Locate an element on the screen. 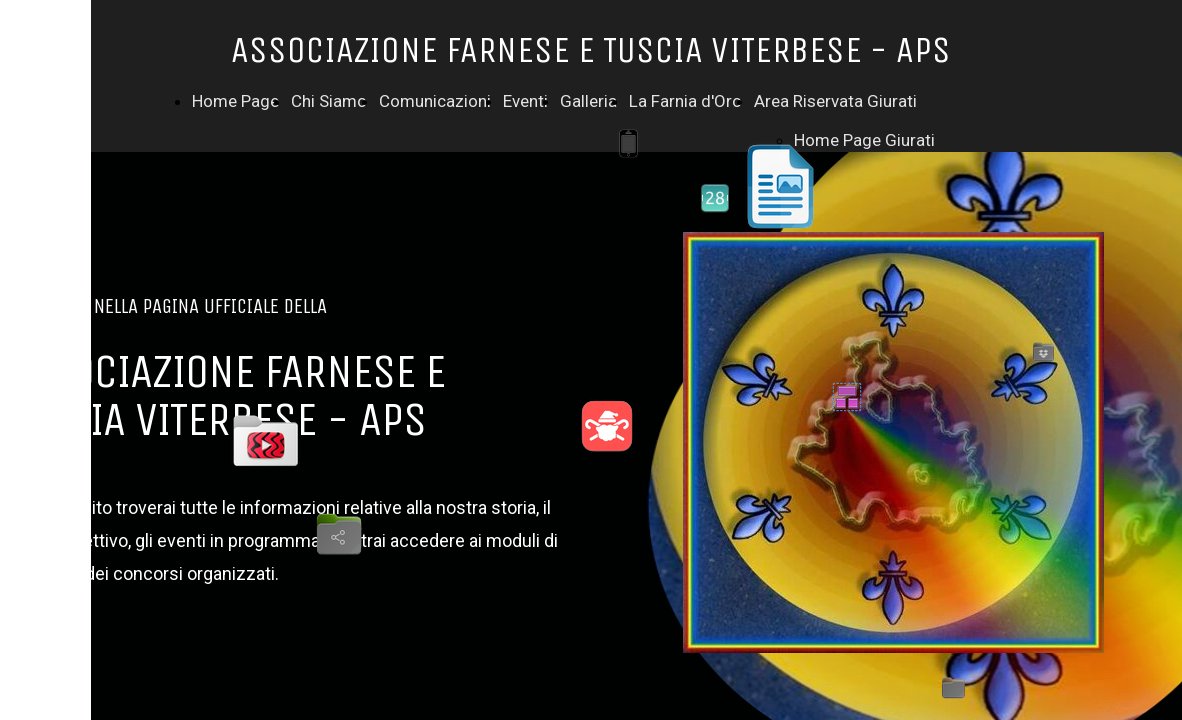 The image size is (1182, 720). open Santa security application is located at coordinates (607, 426).